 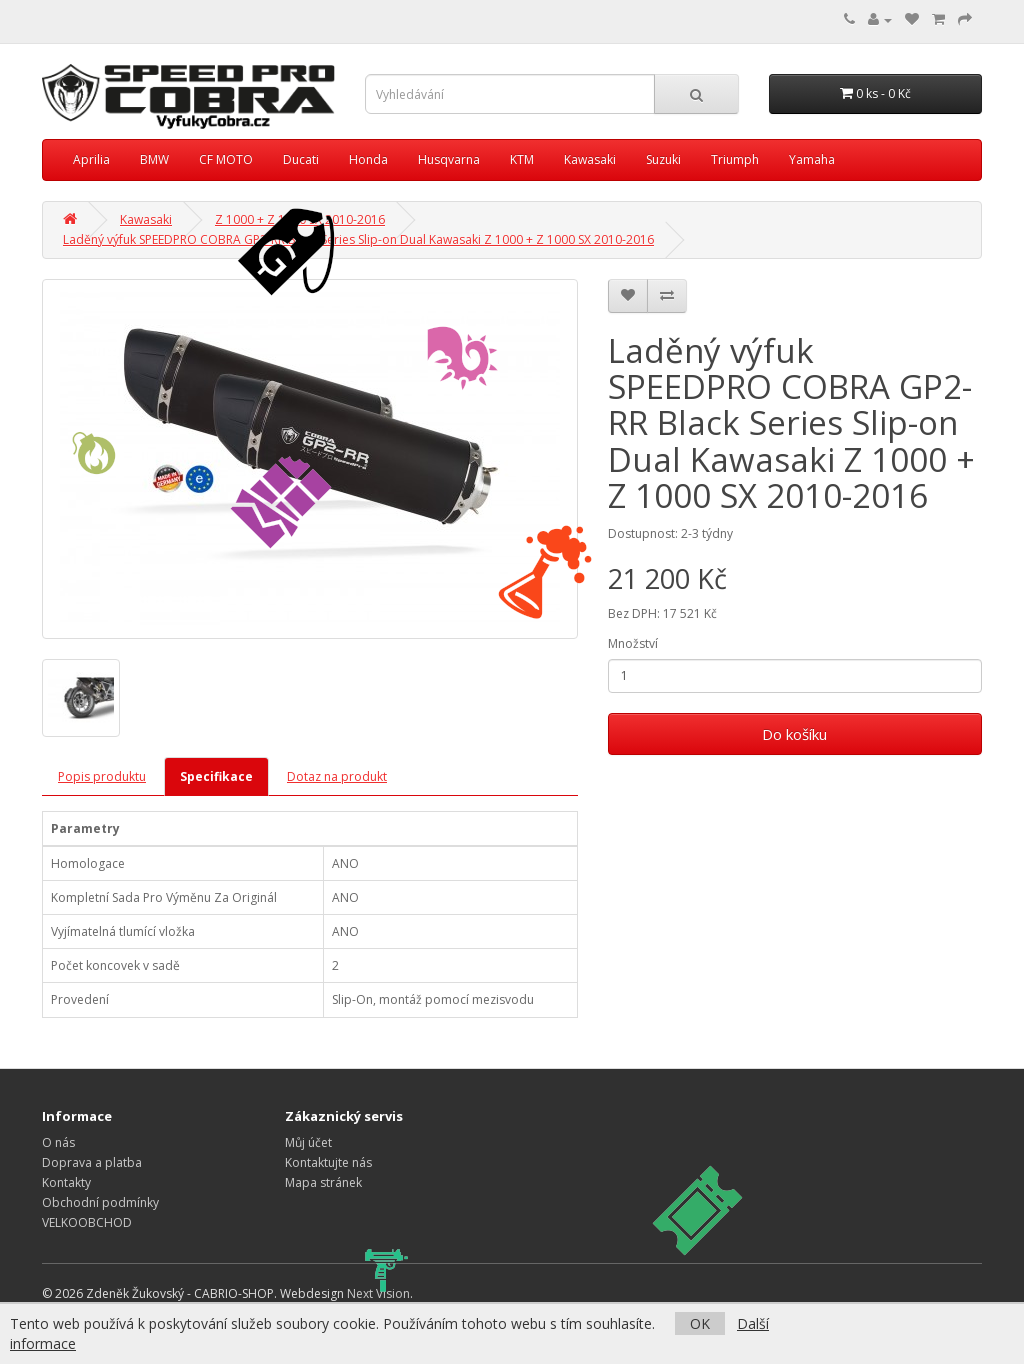 I want to click on use fire bomb attack or ability, so click(x=93, y=452).